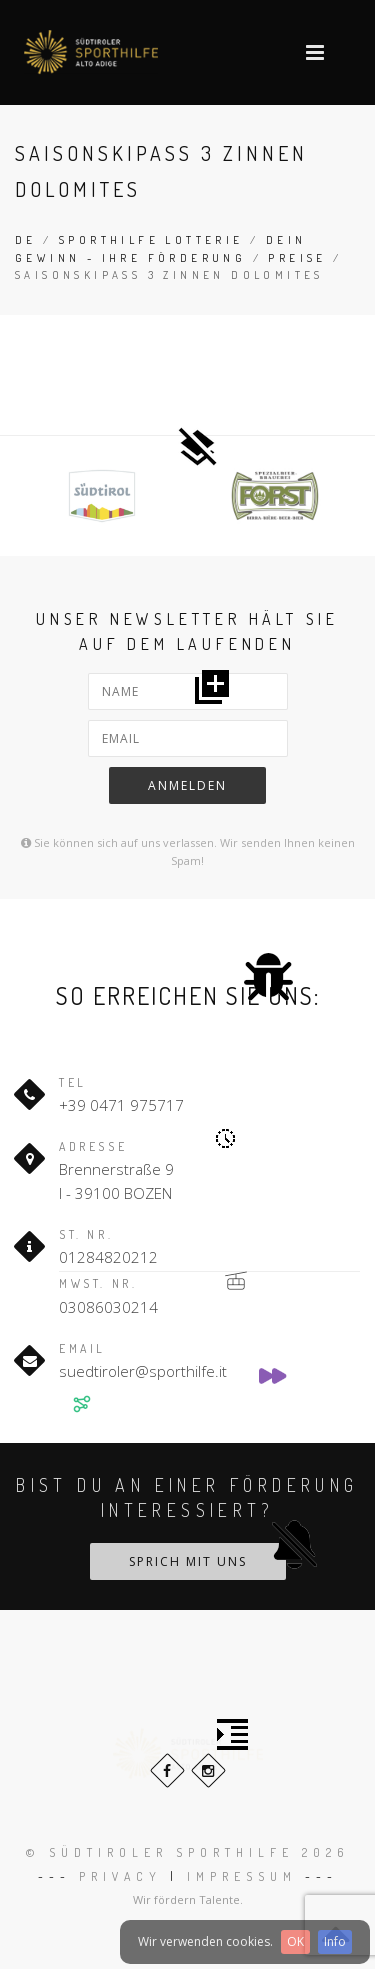  I want to click on clear all map layers, so click(197, 448).